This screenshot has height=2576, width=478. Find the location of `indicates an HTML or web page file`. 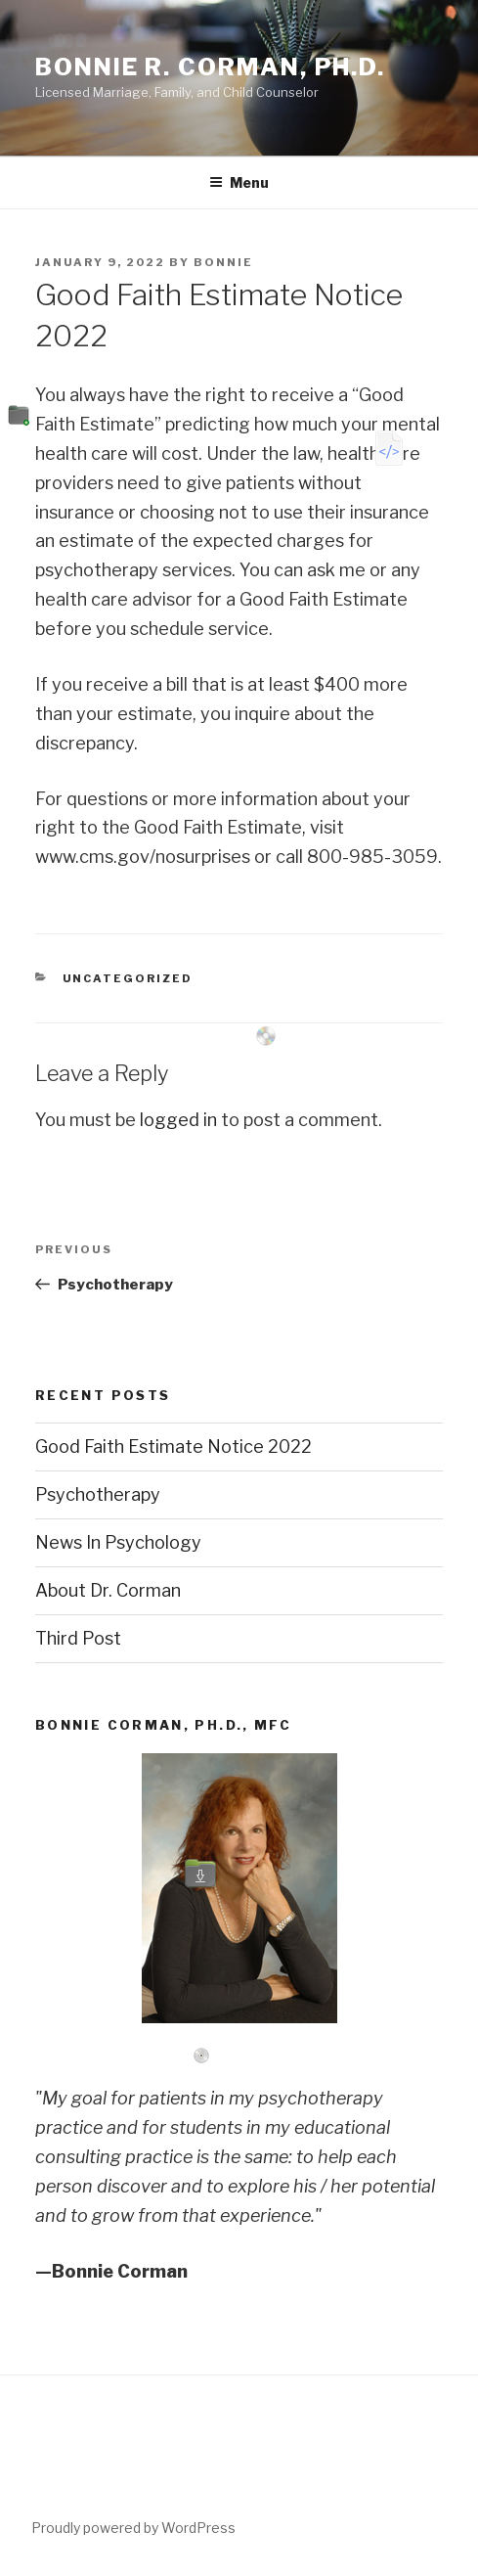

indicates an HTML or web page file is located at coordinates (389, 448).